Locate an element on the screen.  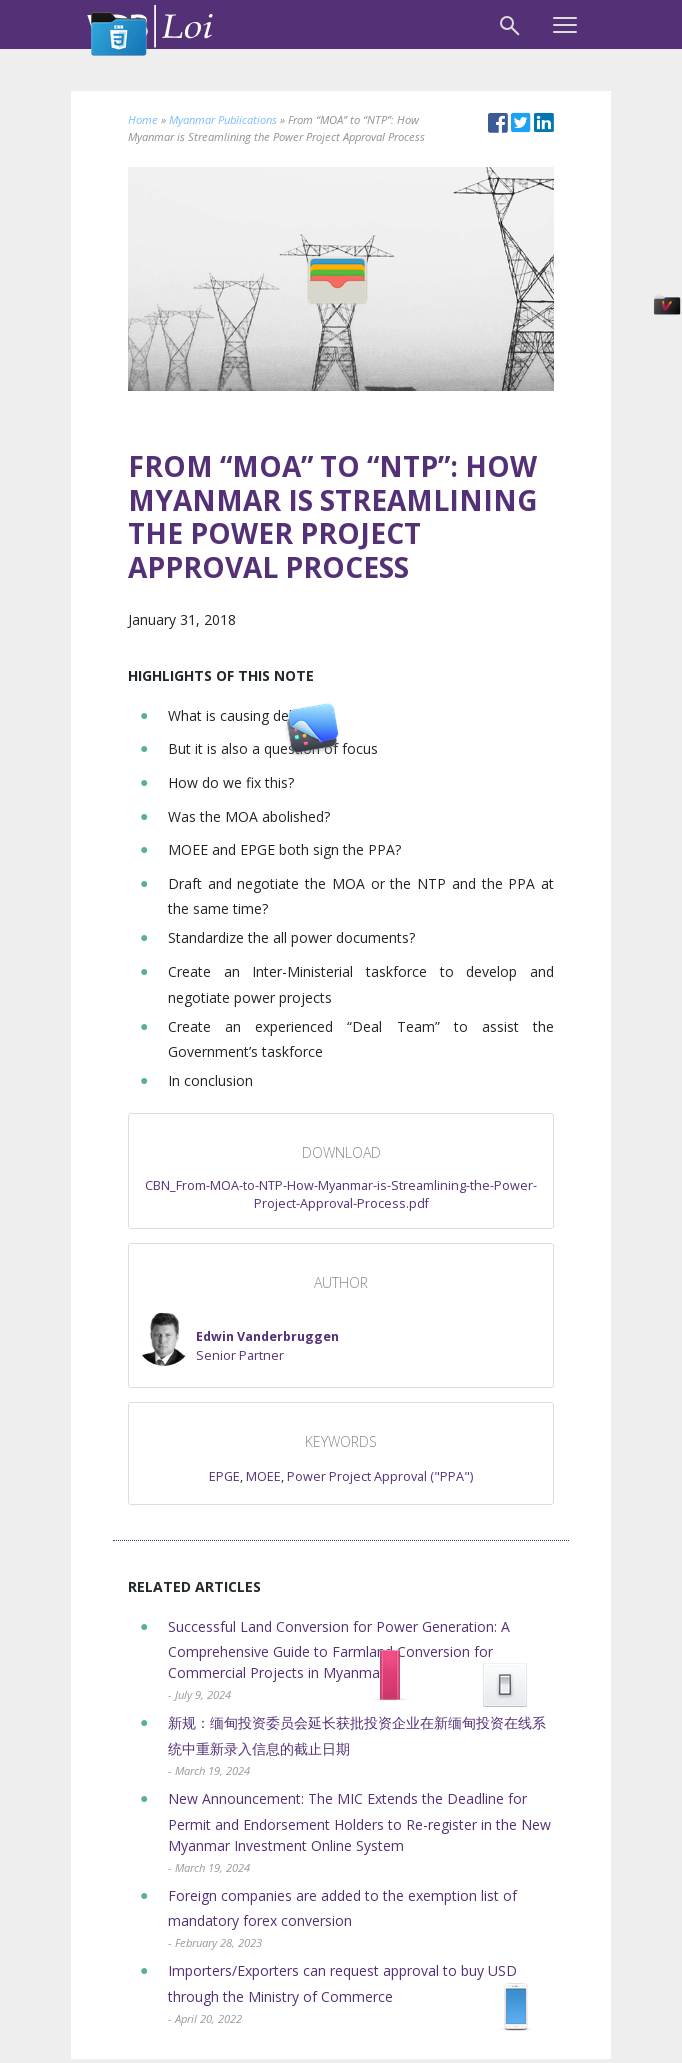
manage connected iPhone device is located at coordinates (516, 2007).